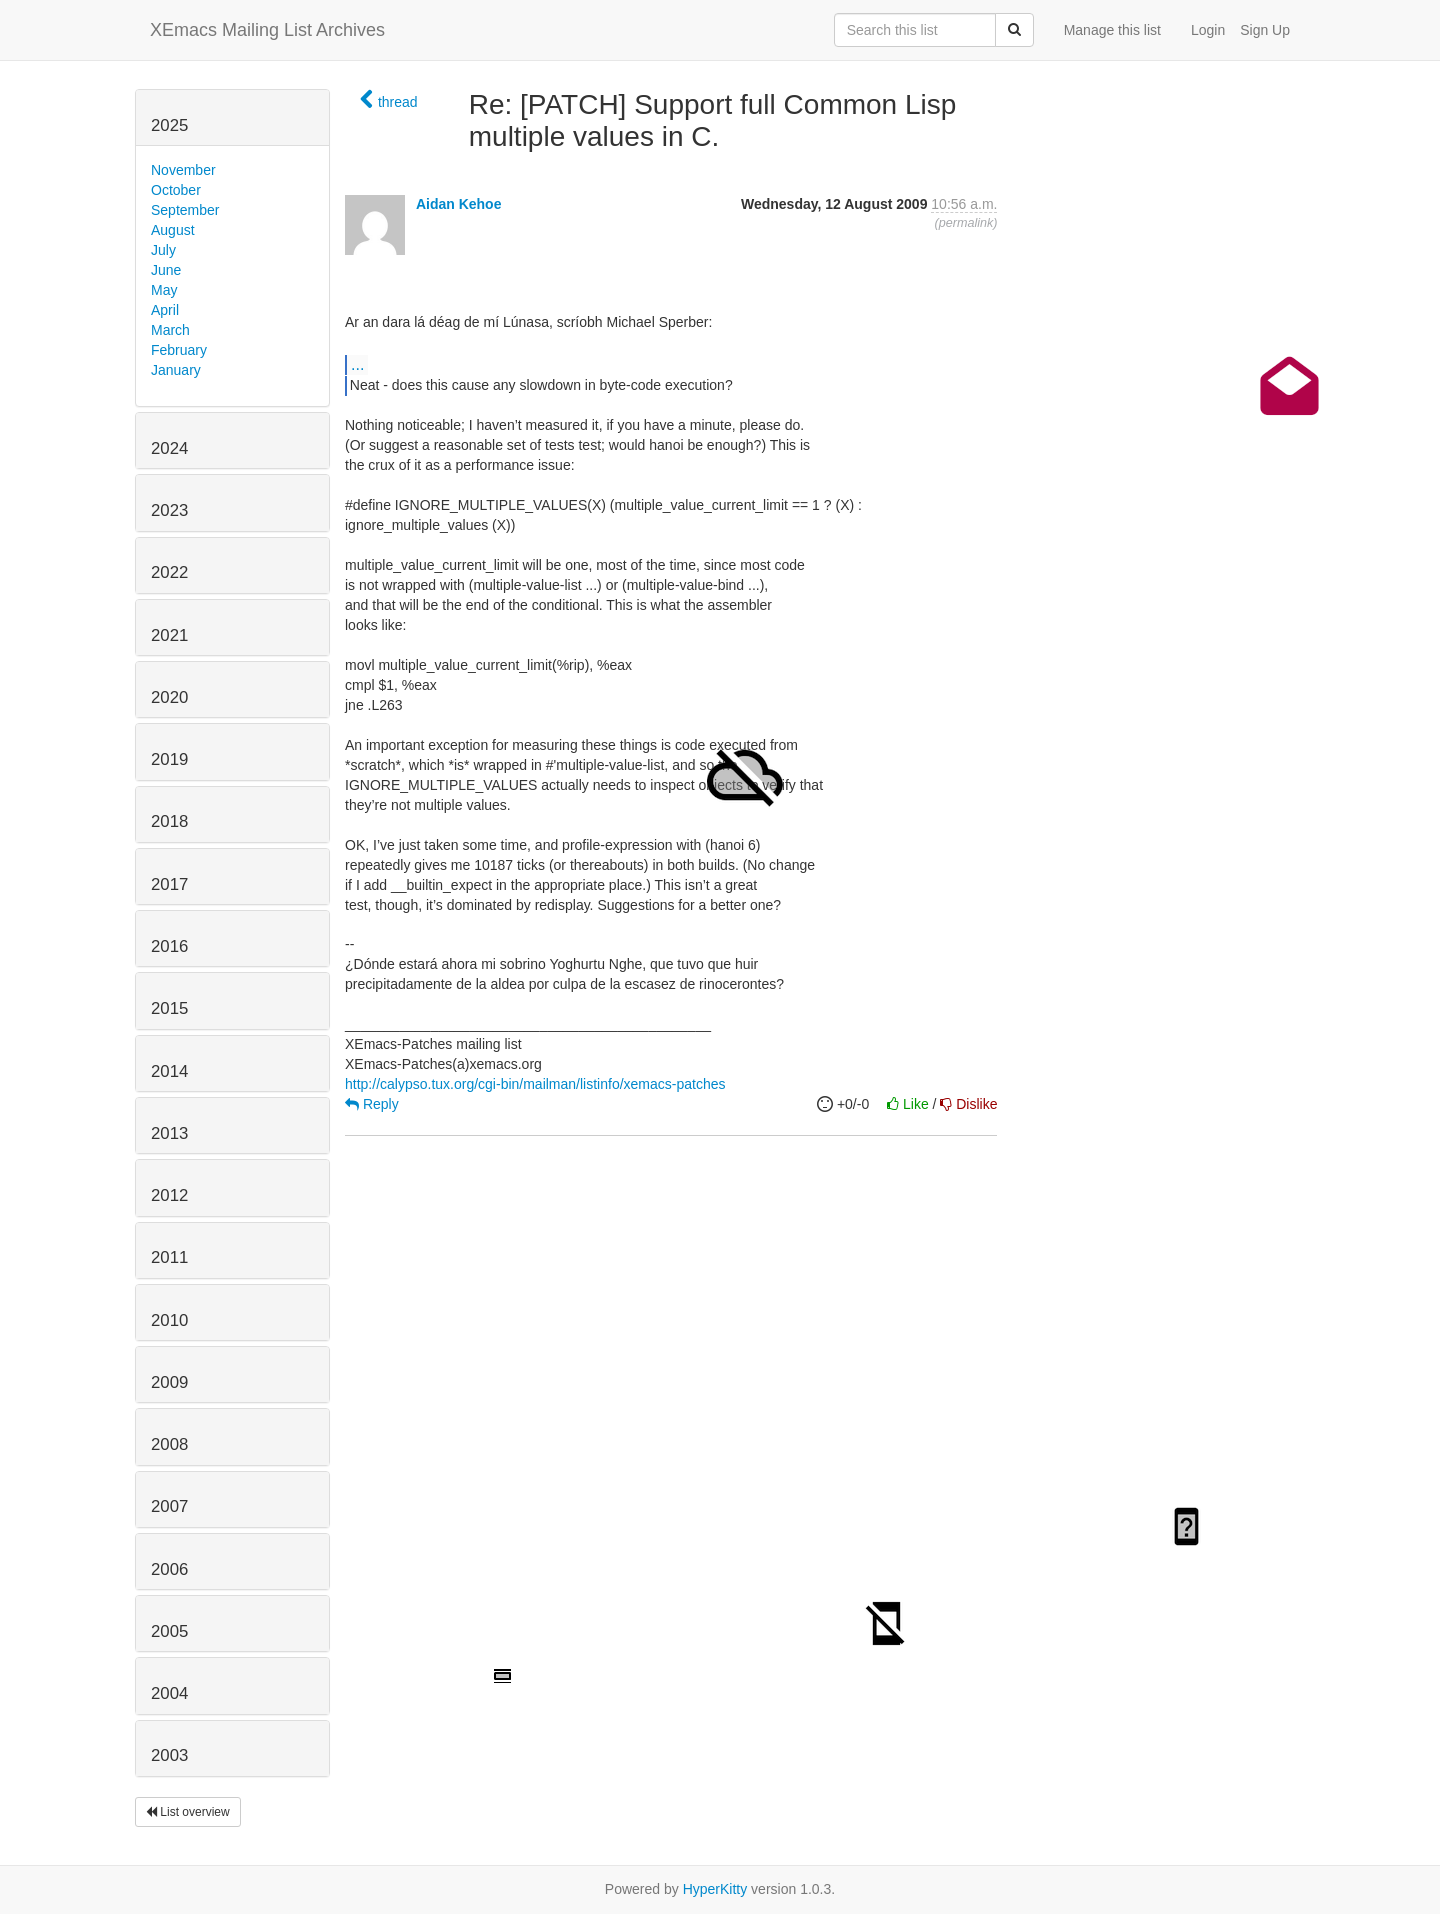  Describe the element at coordinates (1186, 1526) in the screenshot. I see `unknown or unrecognized device connected` at that location.